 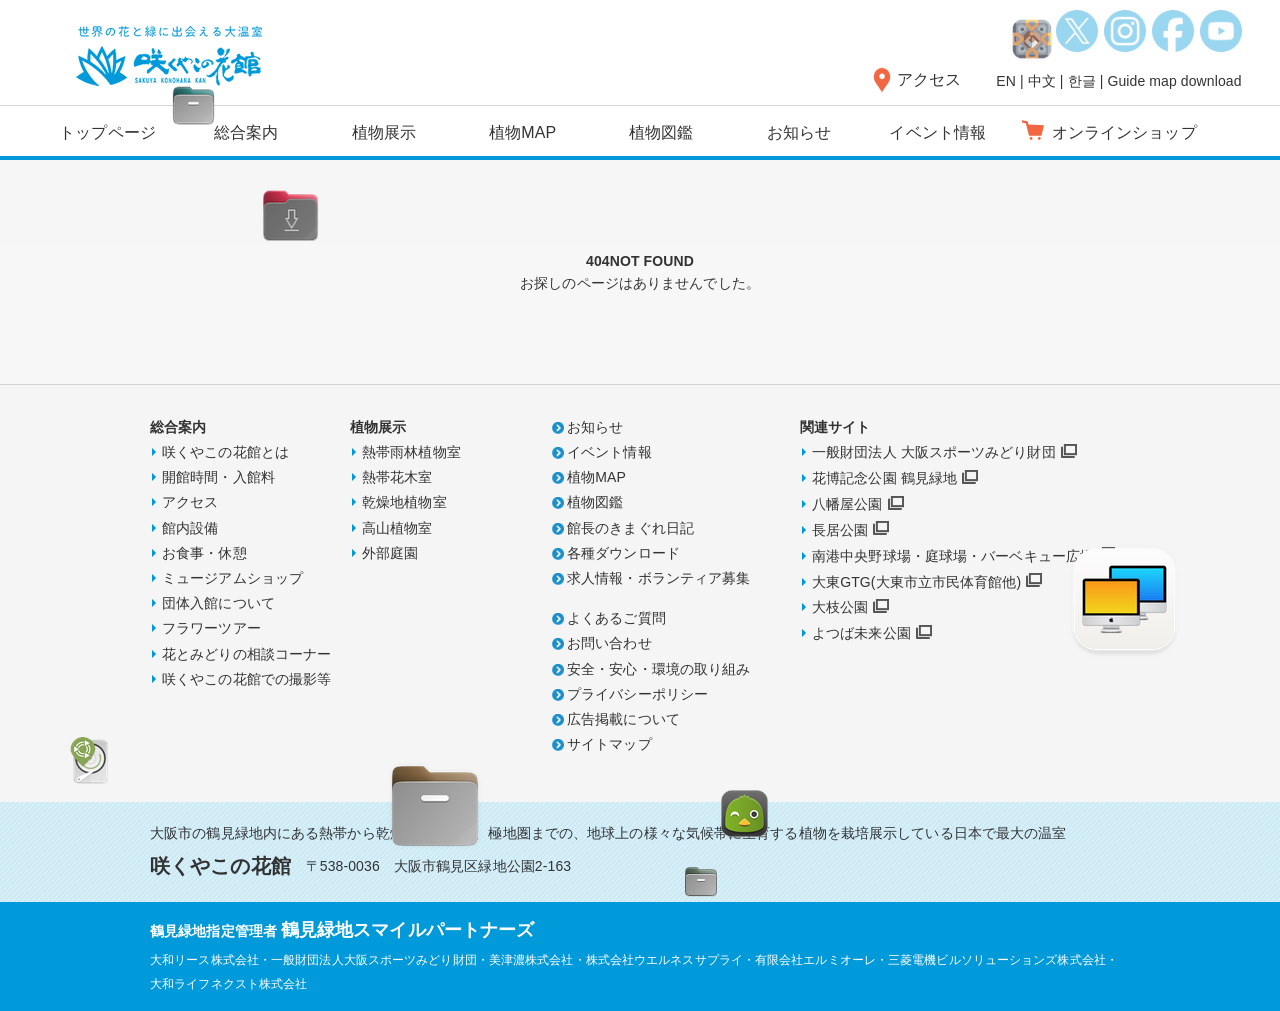 I want to click on open your downloads folder, so click(x=290, y=215).